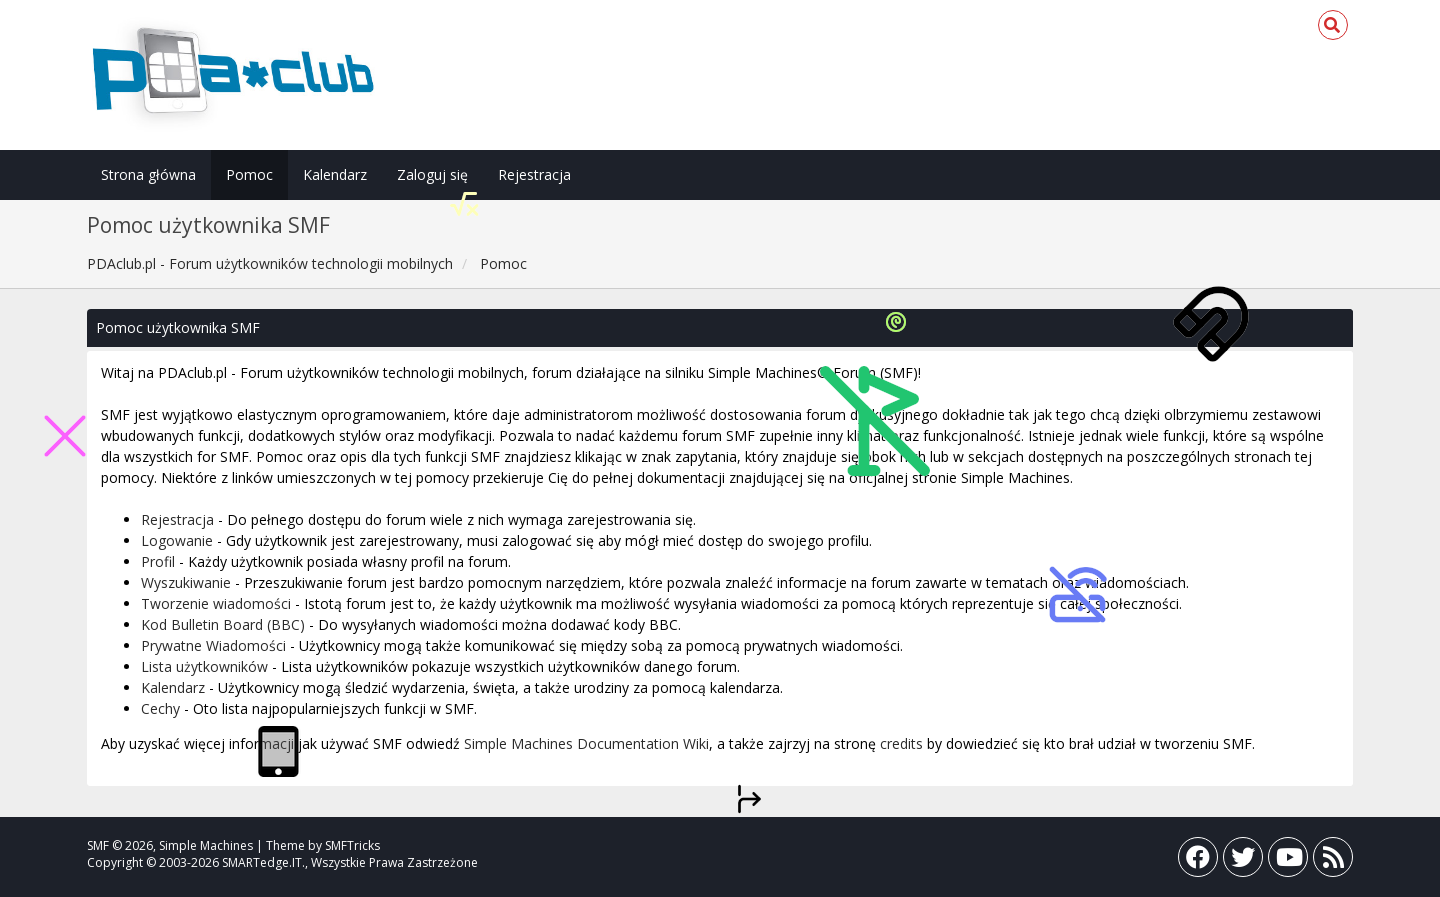  I want to click on switch to tablet view, so click(279, 751).